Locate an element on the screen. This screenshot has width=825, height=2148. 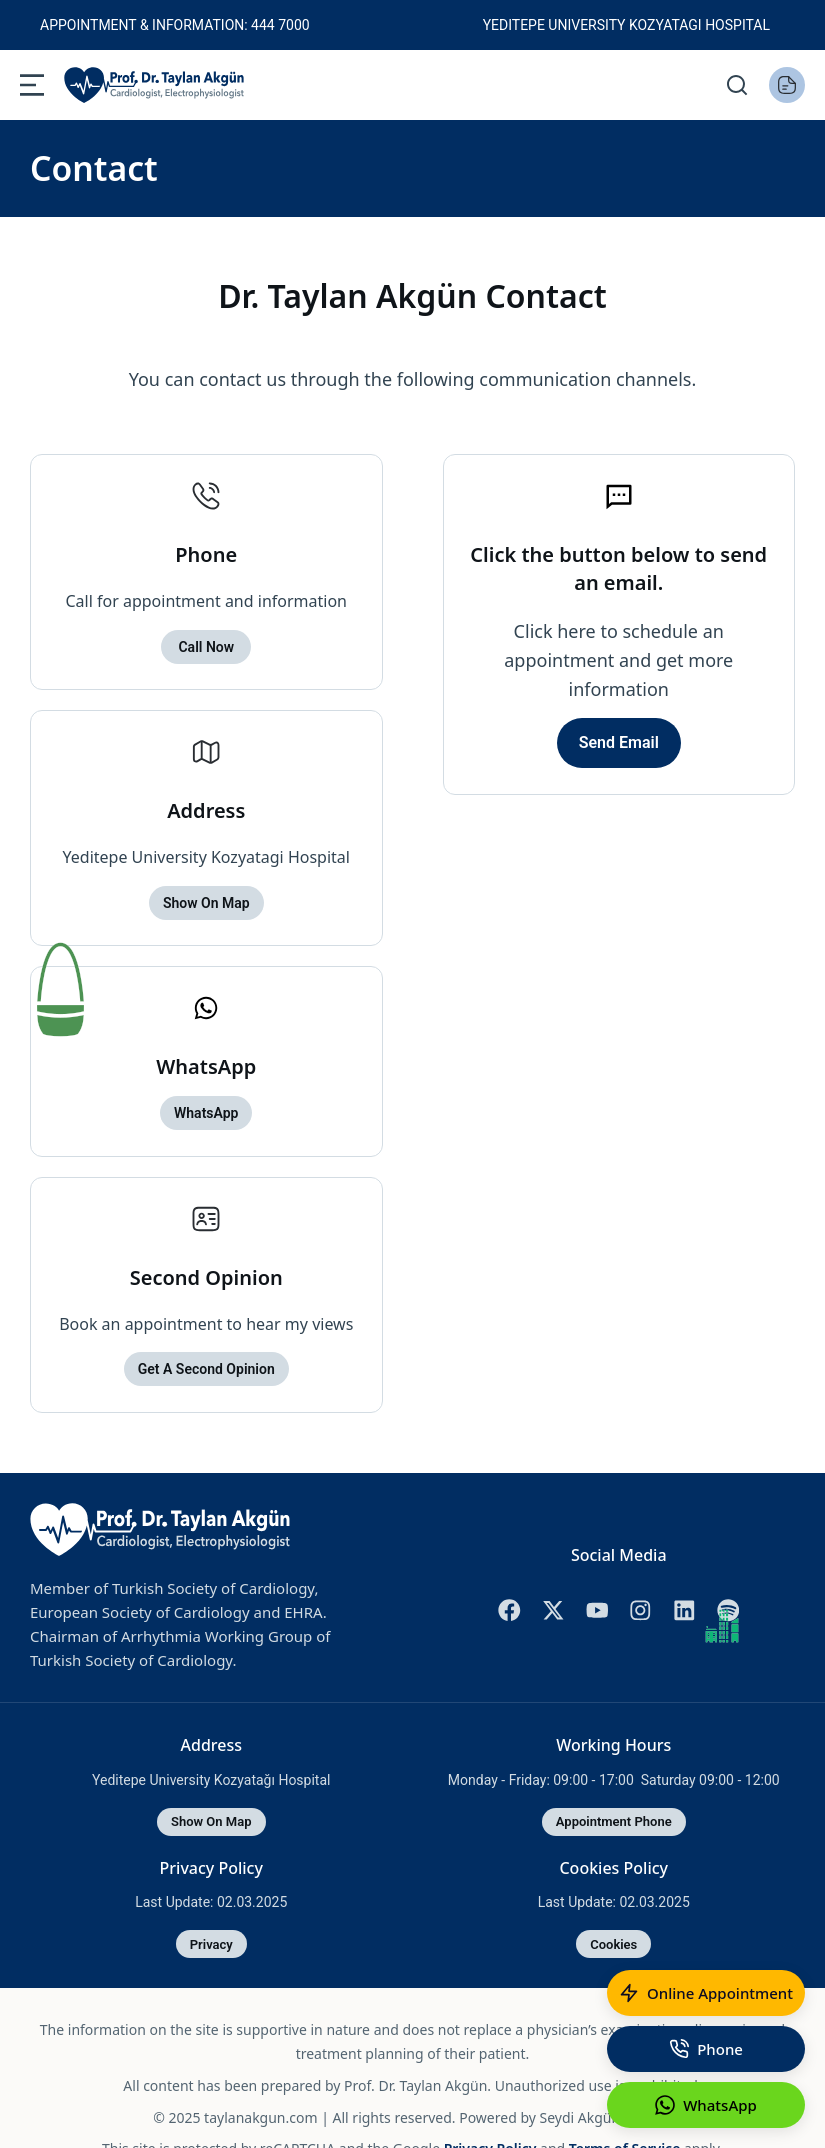
access your shopping bag or cart is located at coordinates (60, 989).